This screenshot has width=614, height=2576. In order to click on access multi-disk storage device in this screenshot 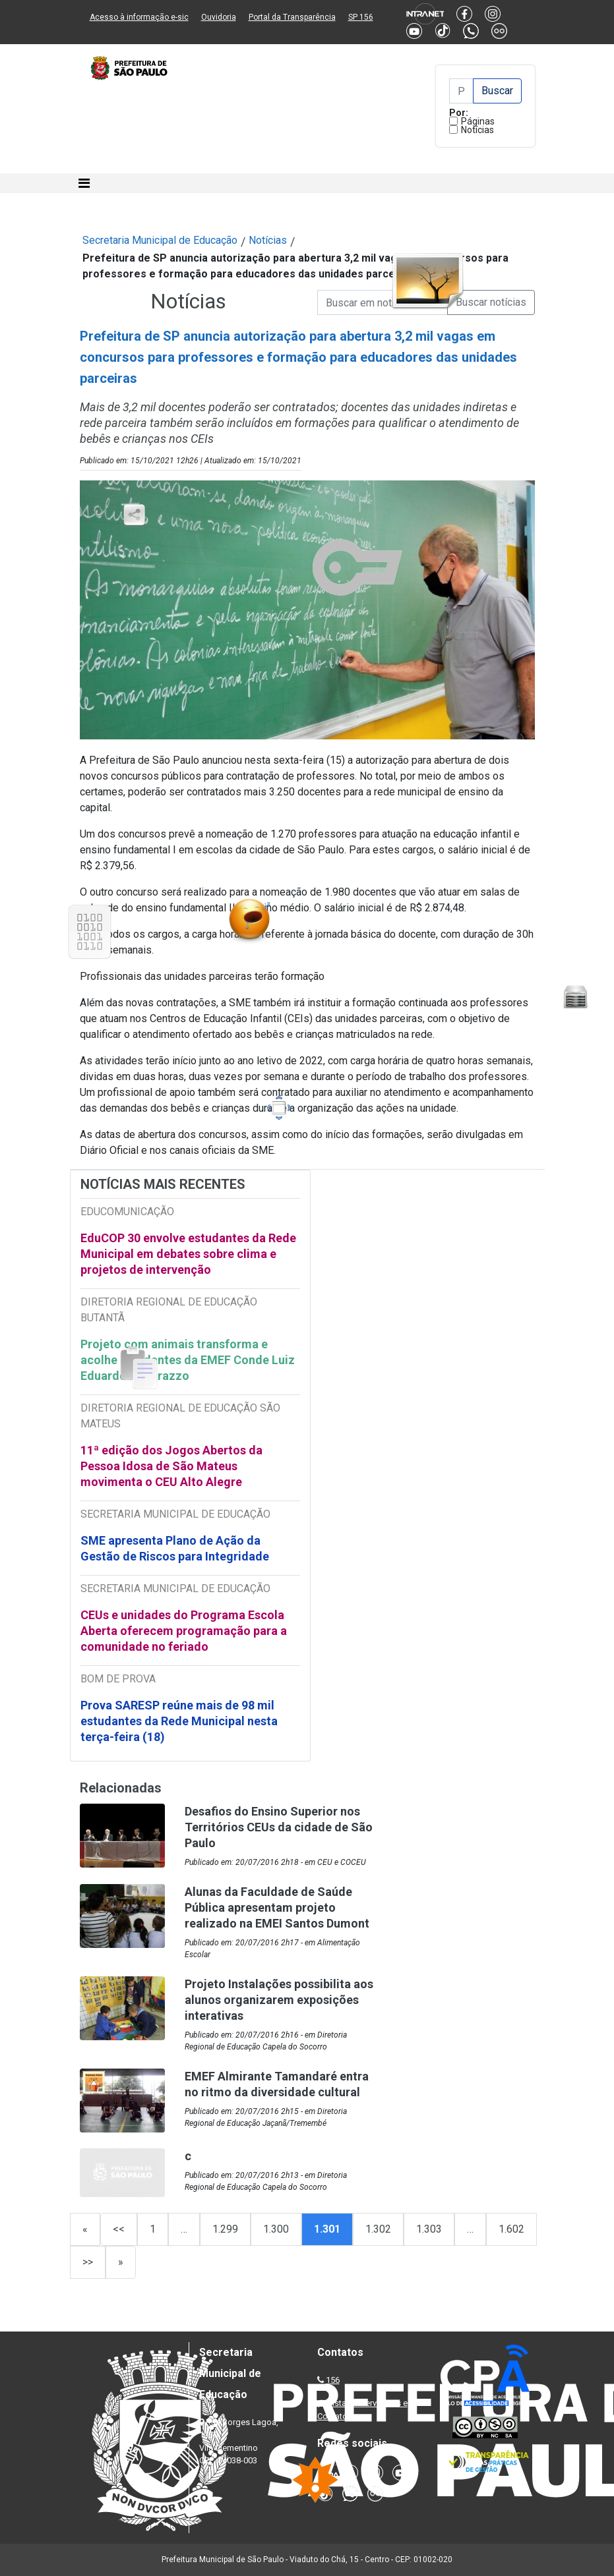, I will do `click(575, 996)`.